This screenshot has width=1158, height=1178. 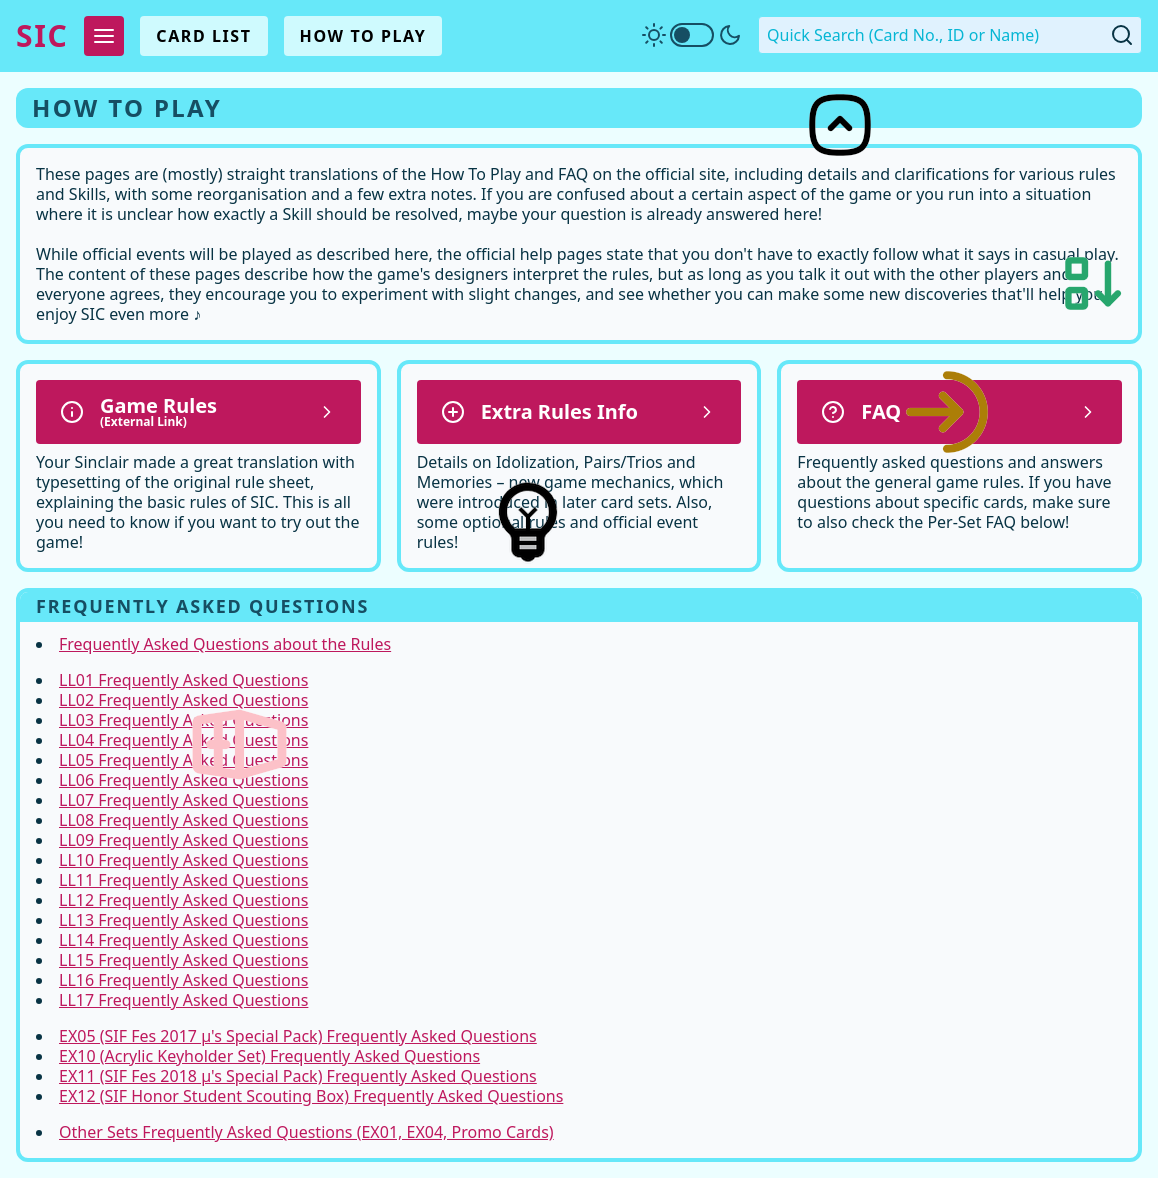 What do you see at coordinates (239, 744) in the screenshot?
I see `view shipping or freight details` at bounding box center [239, 744].